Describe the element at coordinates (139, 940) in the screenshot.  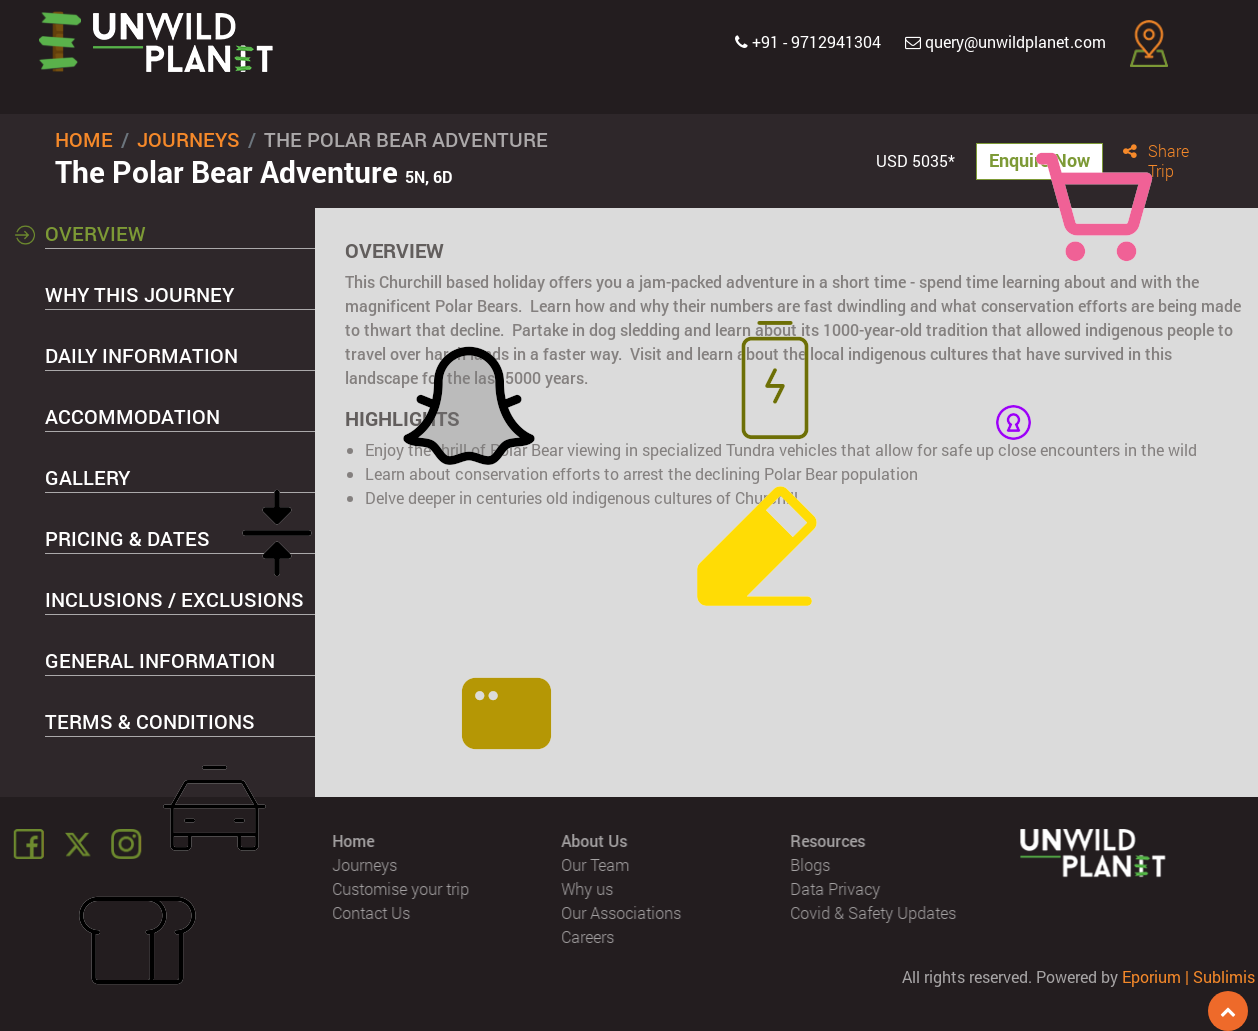
I see `browse bakery or bread products` at that location.